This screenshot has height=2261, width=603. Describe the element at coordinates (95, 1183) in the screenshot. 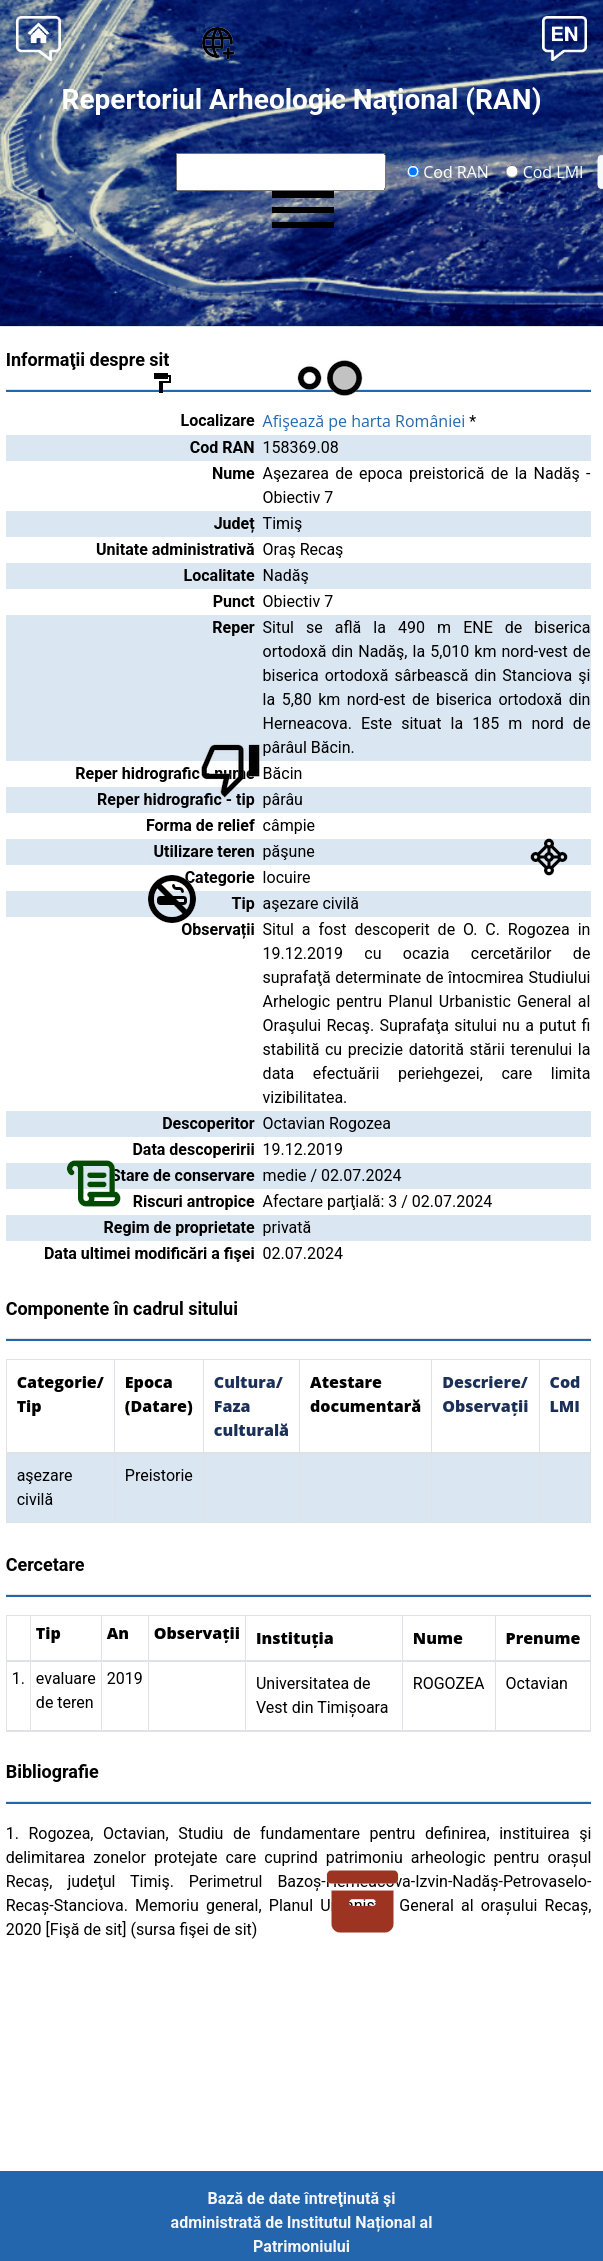

I see `view terms and conditions or legal documents` at that location.